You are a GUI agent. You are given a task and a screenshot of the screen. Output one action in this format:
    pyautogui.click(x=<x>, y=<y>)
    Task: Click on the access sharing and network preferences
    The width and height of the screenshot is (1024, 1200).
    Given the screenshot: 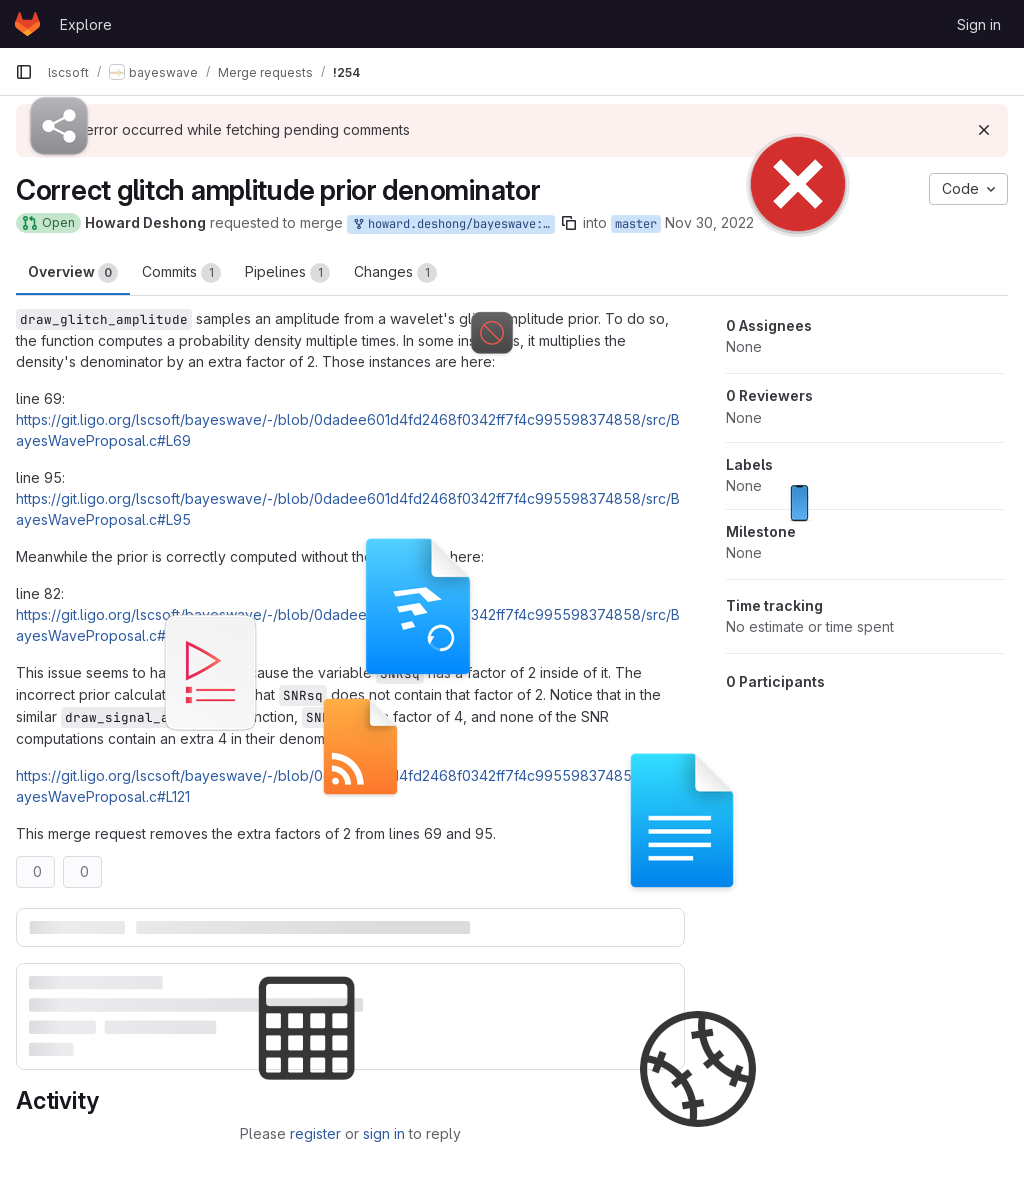 What is the action you would take?
    pyautogui.click(x=59, y=127)
    